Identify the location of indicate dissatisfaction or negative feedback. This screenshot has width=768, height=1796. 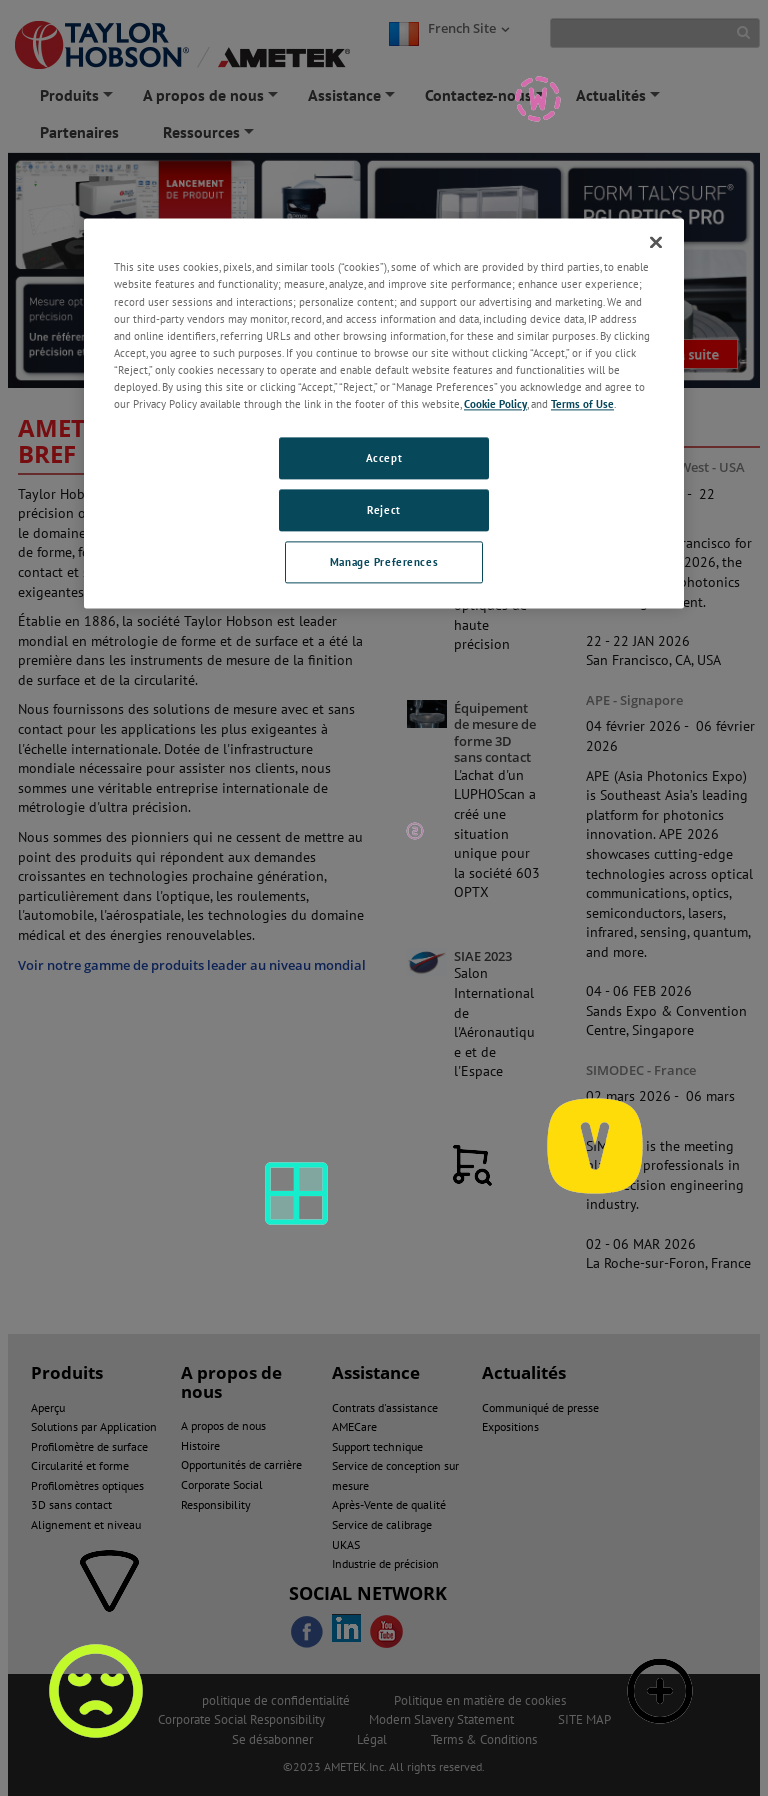
(96, 1691).